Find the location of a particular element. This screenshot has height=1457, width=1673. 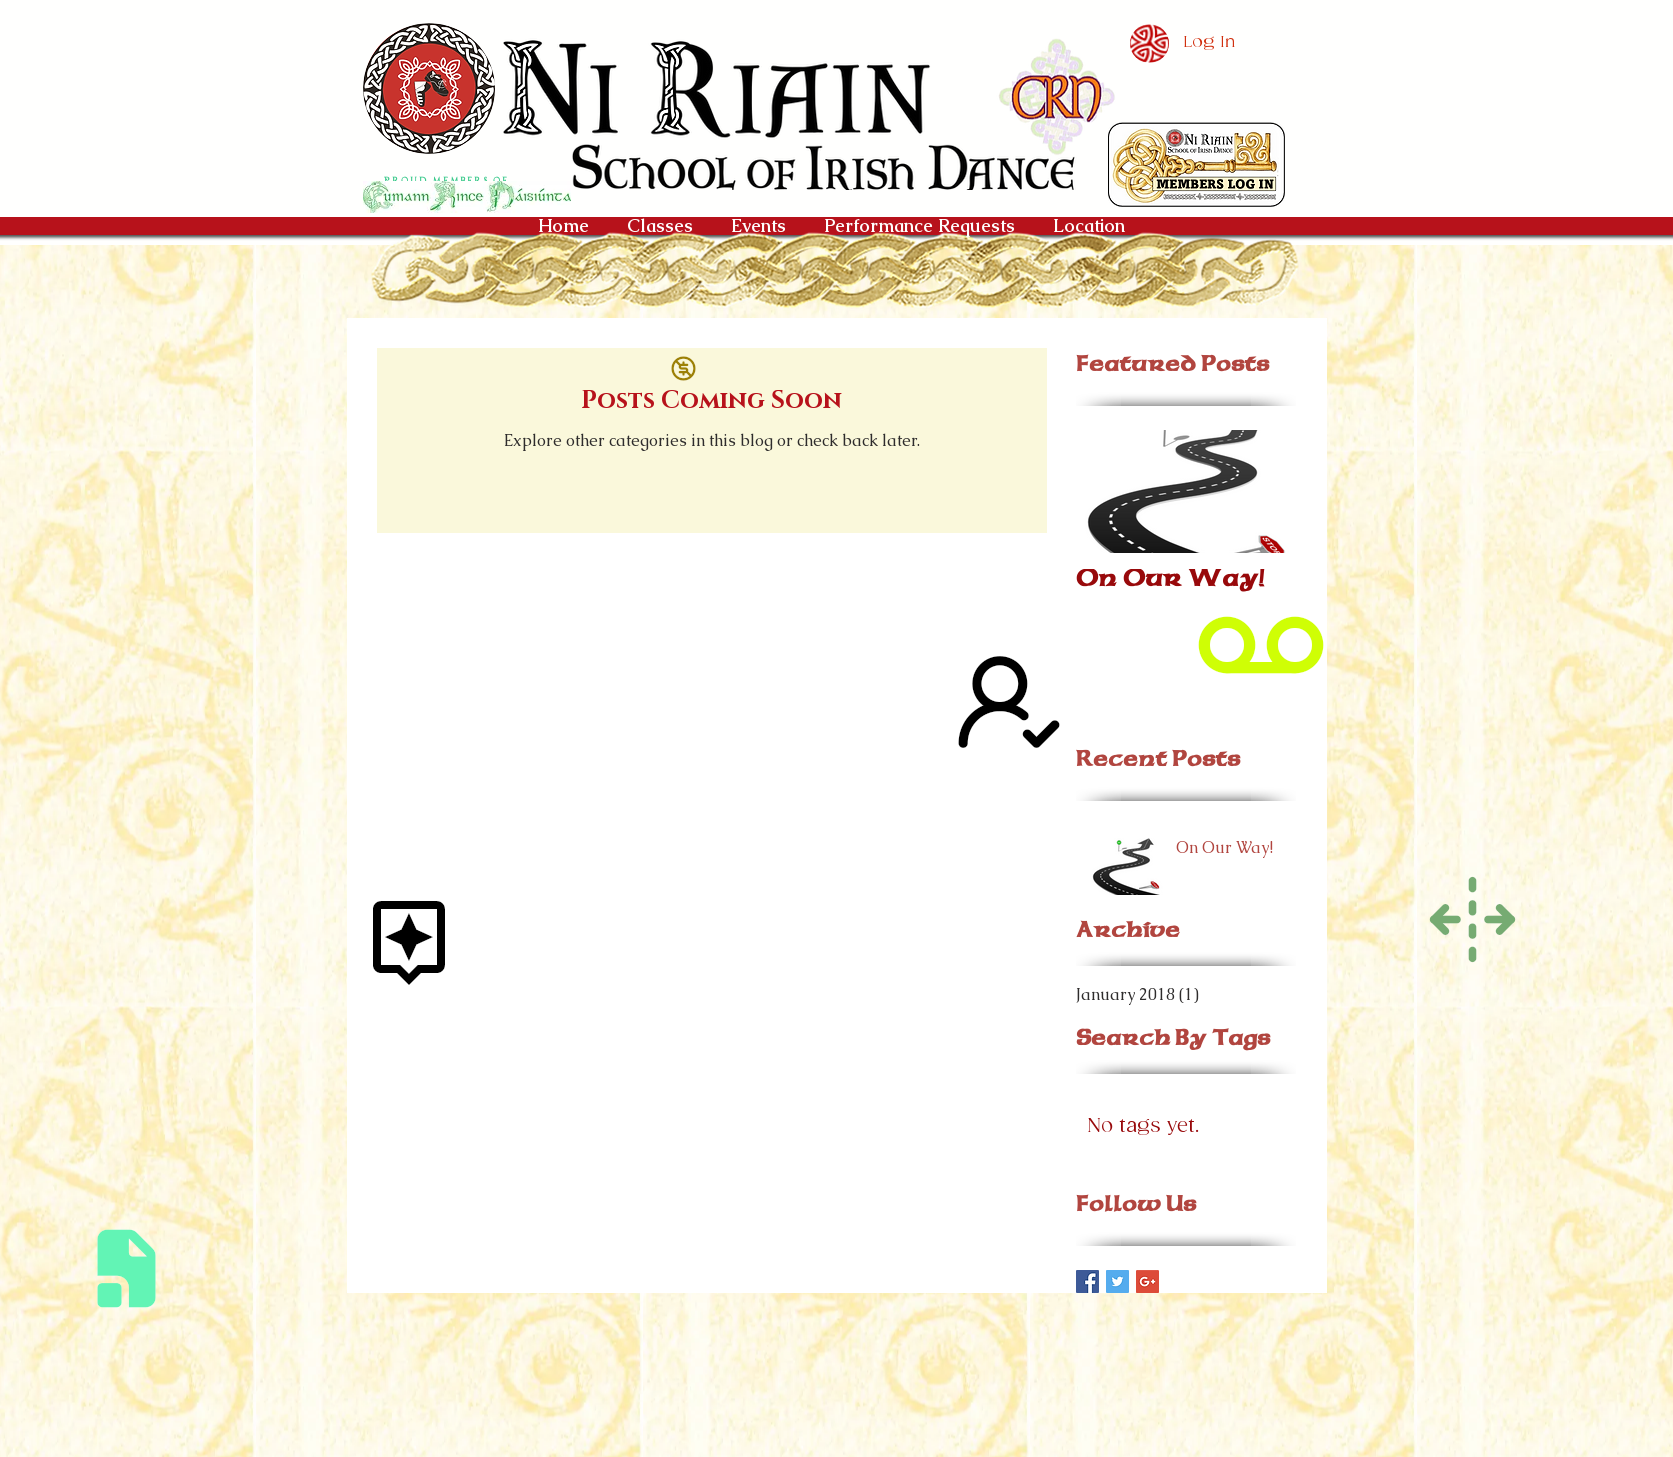

expand content horizontally is located at coordinates (1472, 919).